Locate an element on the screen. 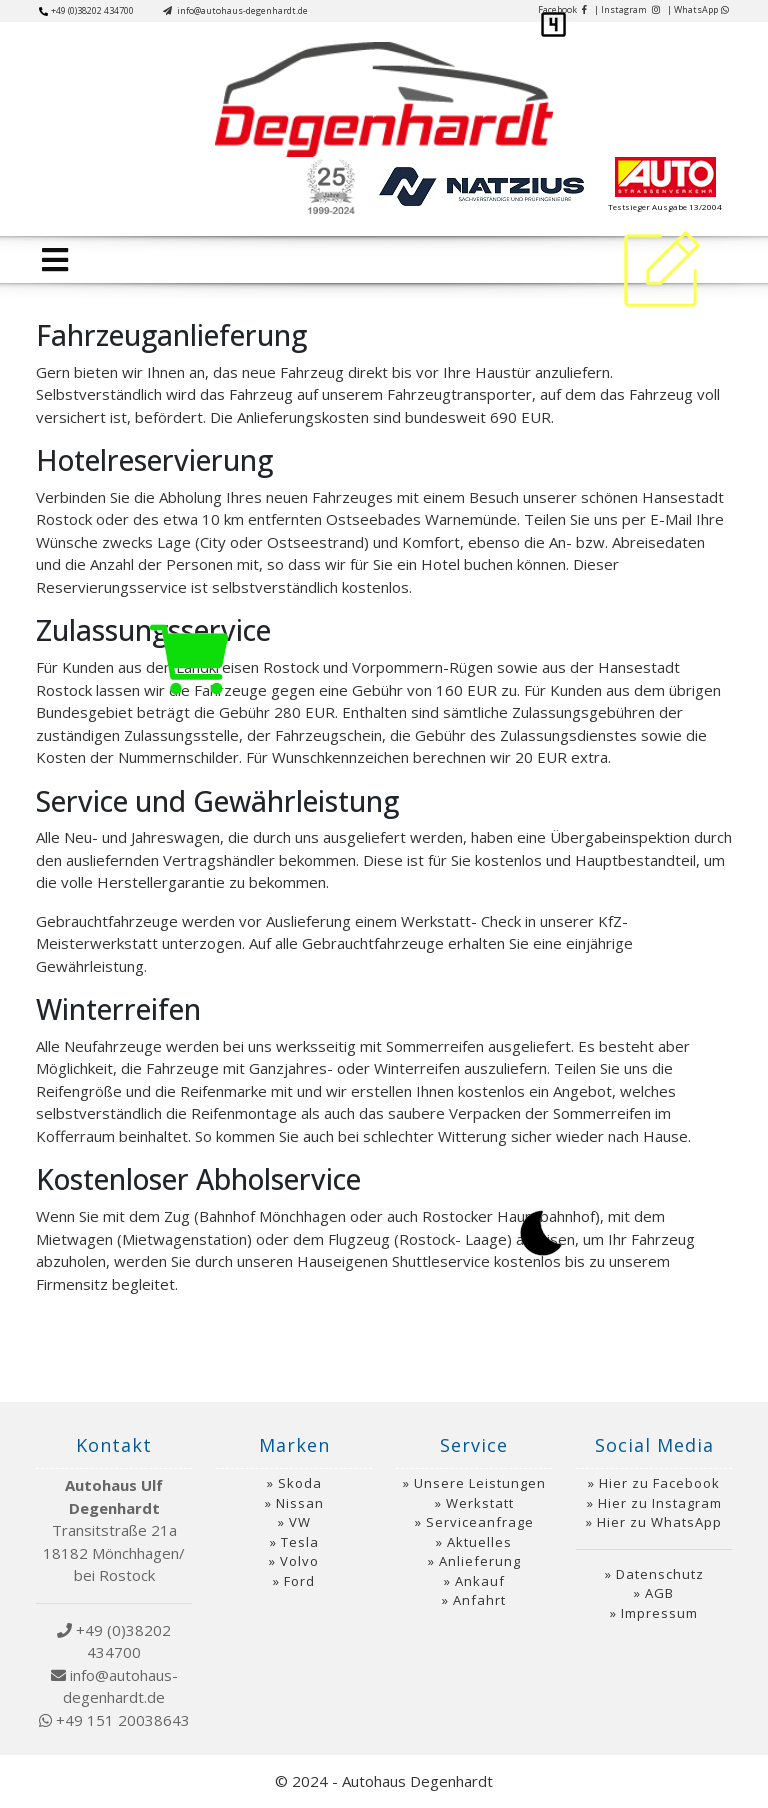  create a new note is located at coordinates (660, 270).